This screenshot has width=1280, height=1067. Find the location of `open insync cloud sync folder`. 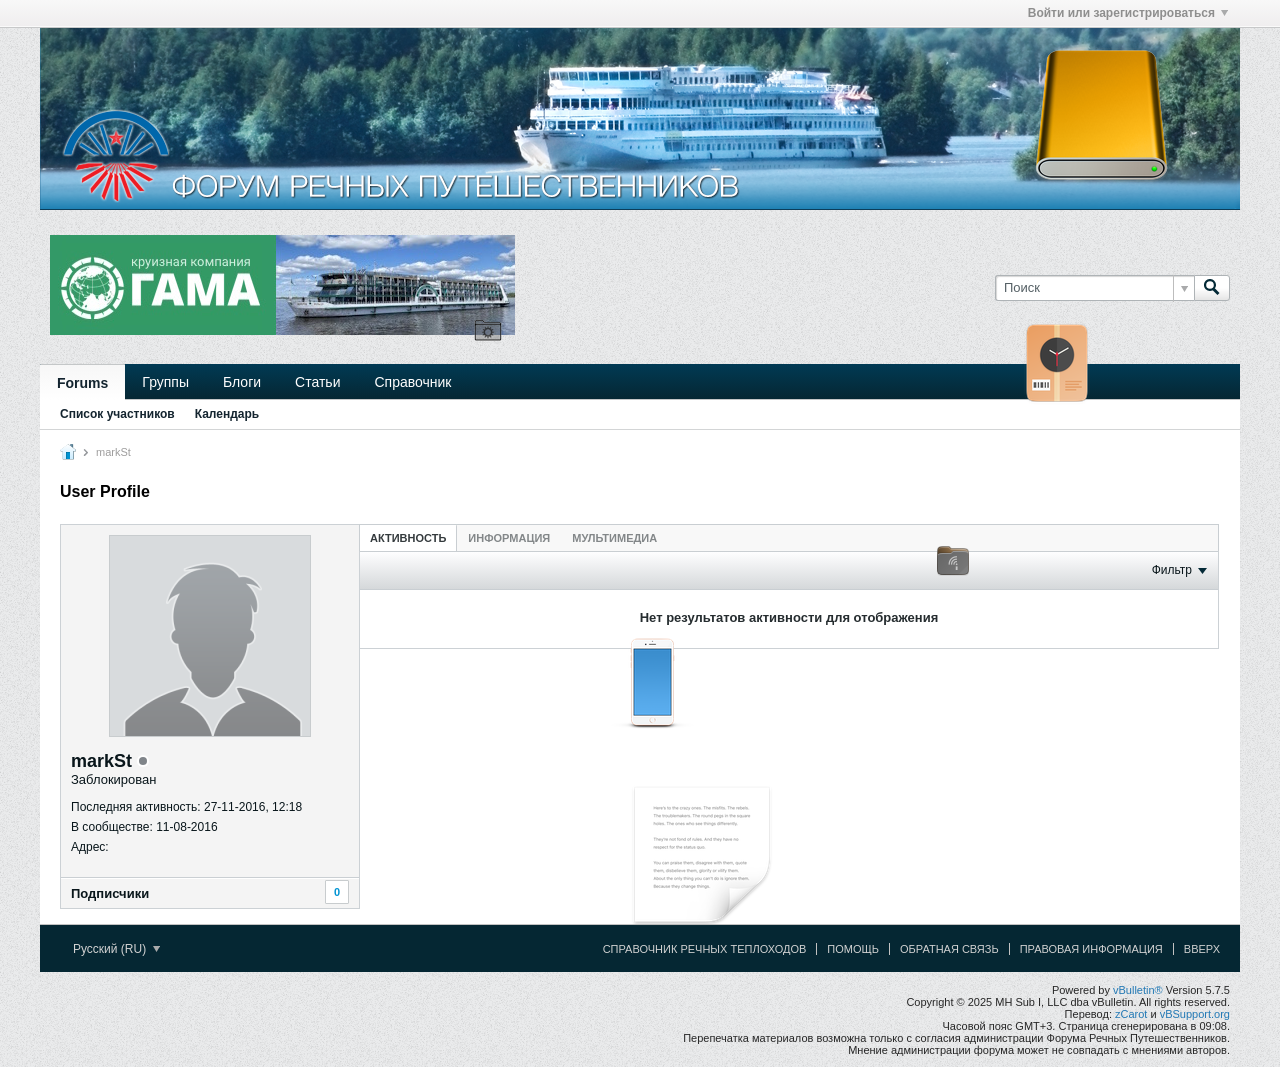

open insync cloud sync folder is located at coordinates (953, 560).